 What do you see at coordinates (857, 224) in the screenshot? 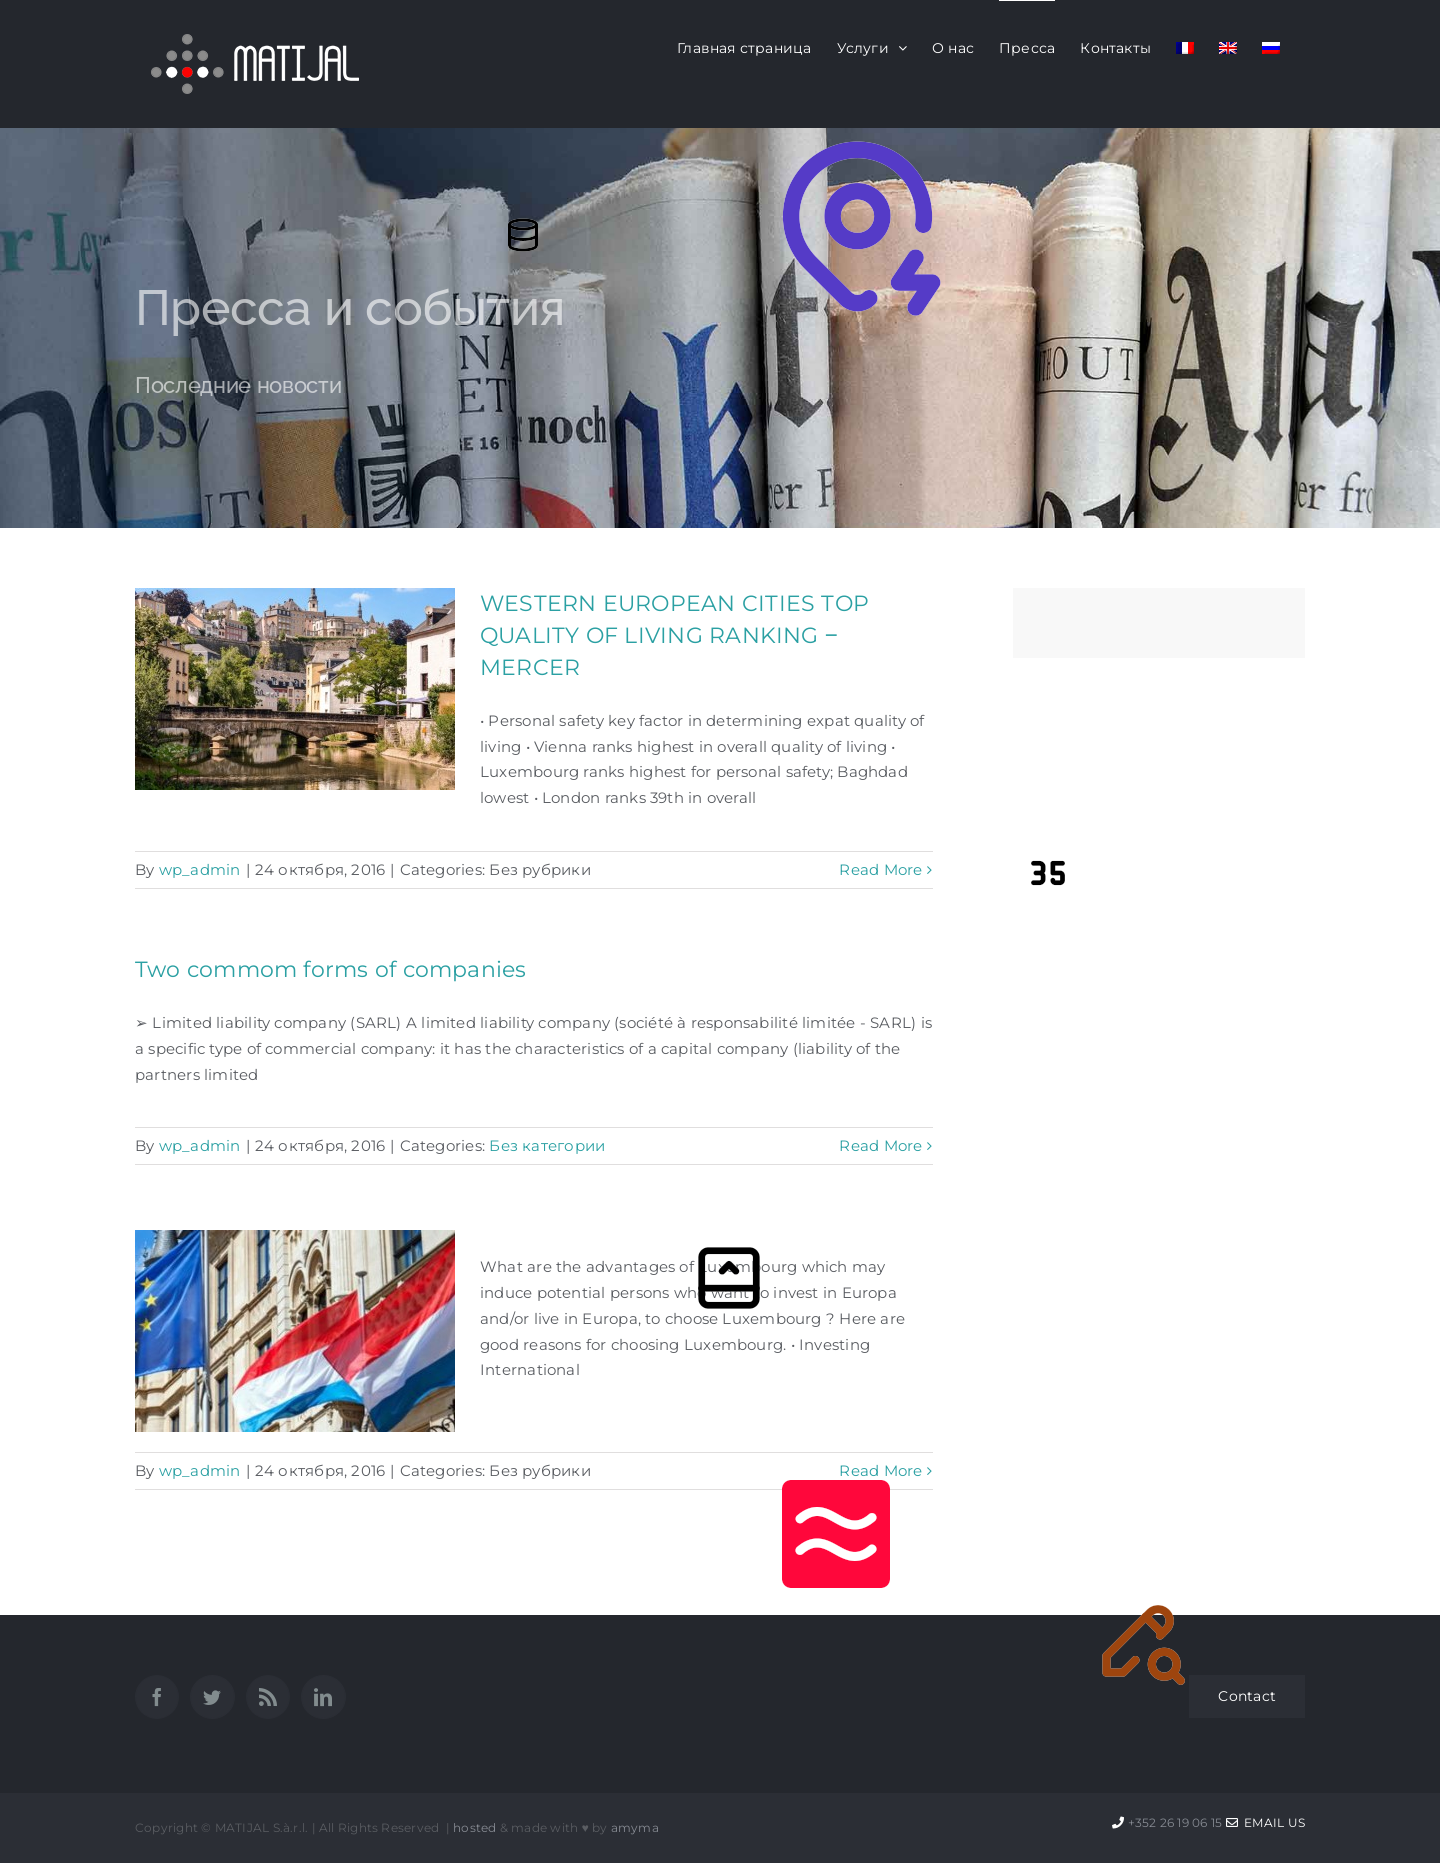
I see `enable fast or instant location tracking` at bounding box center [857, 224].